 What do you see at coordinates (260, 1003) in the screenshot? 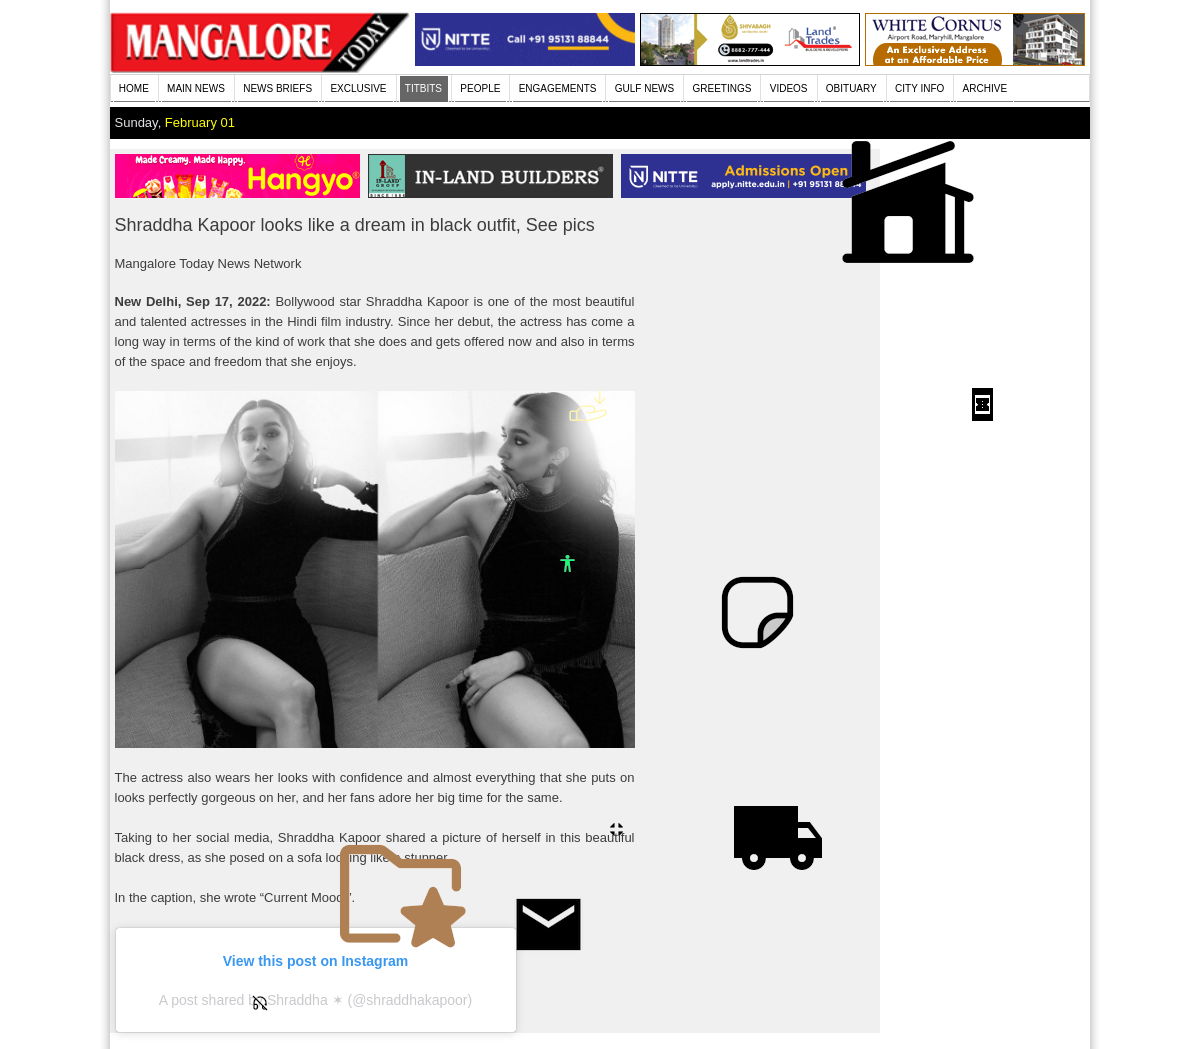
I see `mute or disable audio output` at bounding box center [260, 1003].